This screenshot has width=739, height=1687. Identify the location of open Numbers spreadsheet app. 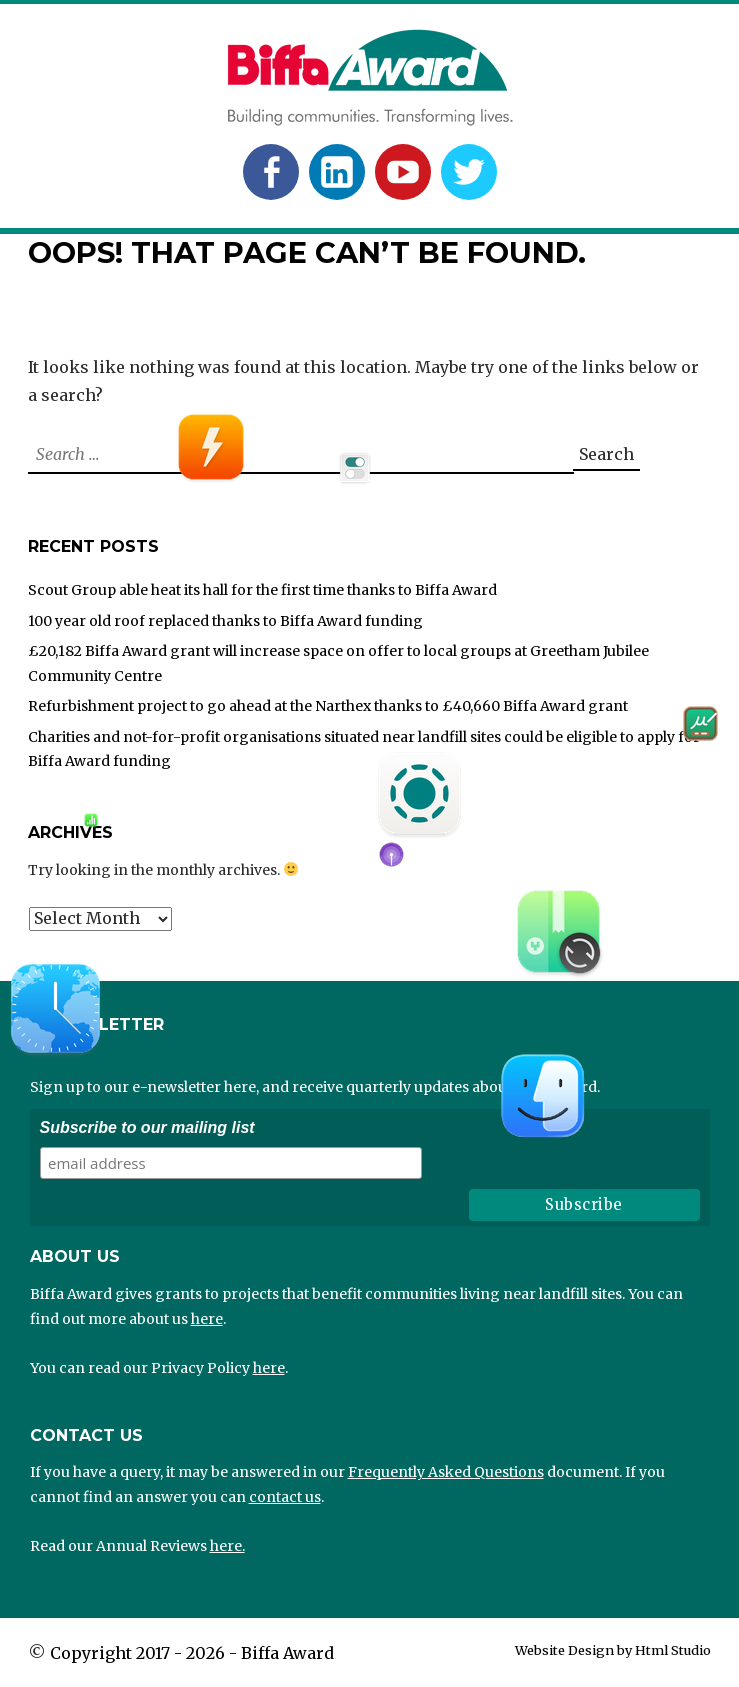
(91, 820).